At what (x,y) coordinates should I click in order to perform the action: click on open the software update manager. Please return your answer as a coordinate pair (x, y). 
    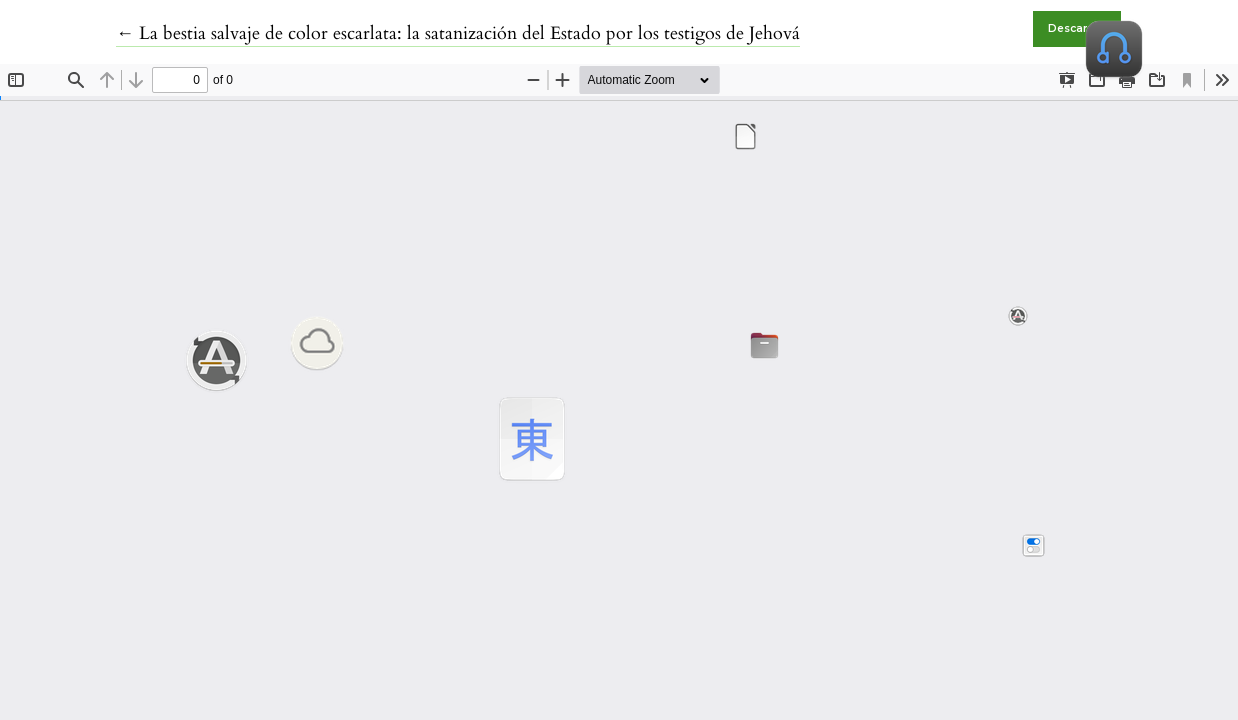
    Looking at the image, I should click on (1018, 316).